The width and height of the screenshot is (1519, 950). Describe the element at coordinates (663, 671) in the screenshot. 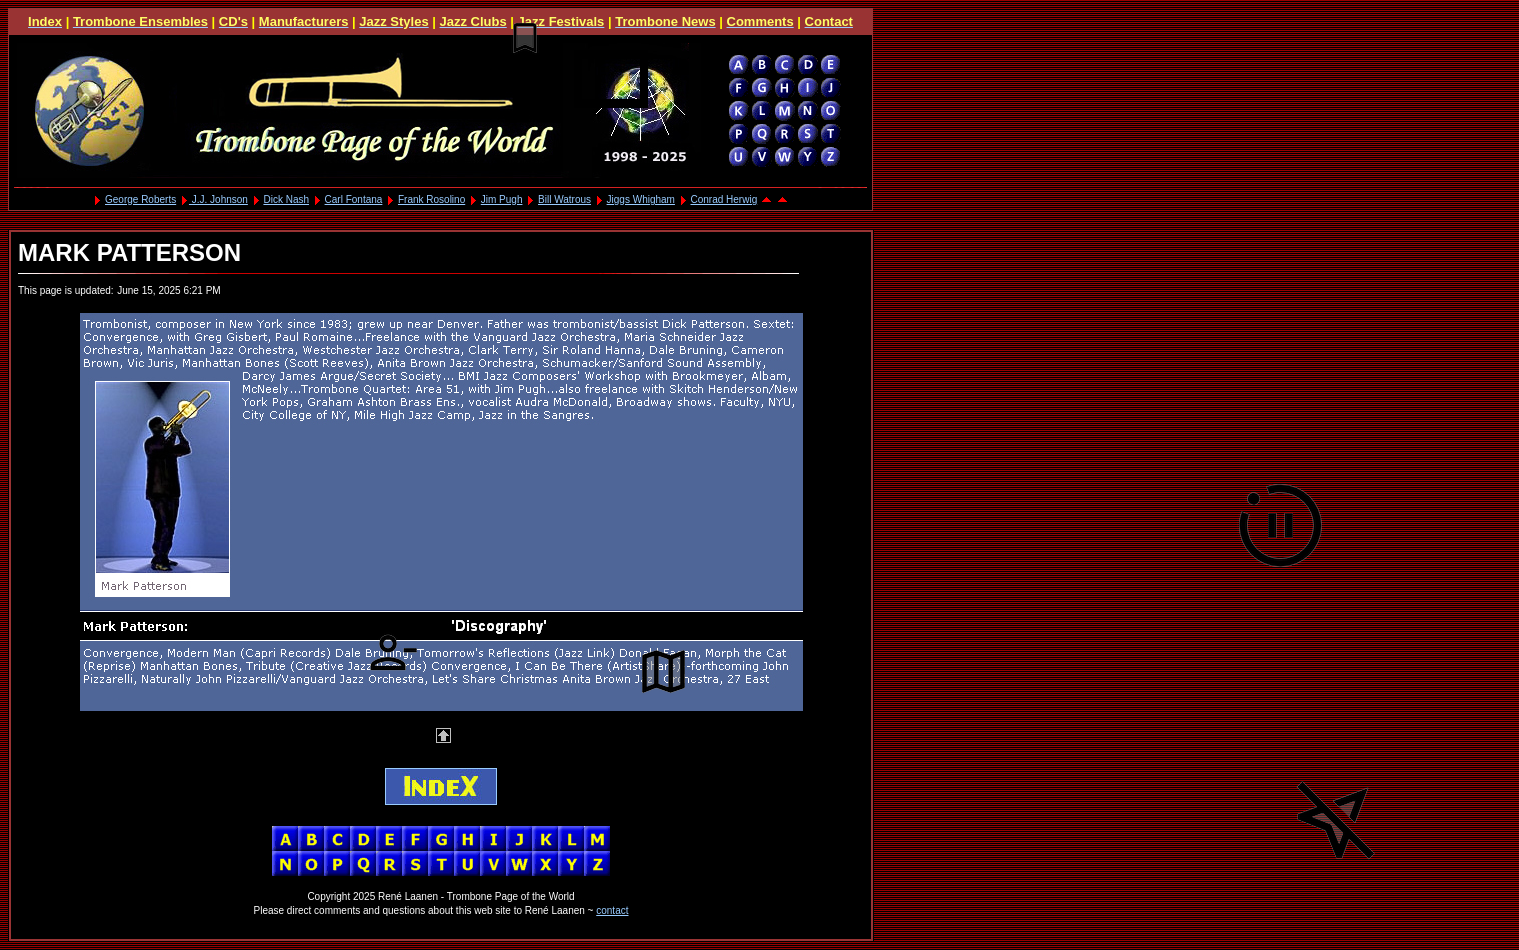

I see `open map view` at that location.